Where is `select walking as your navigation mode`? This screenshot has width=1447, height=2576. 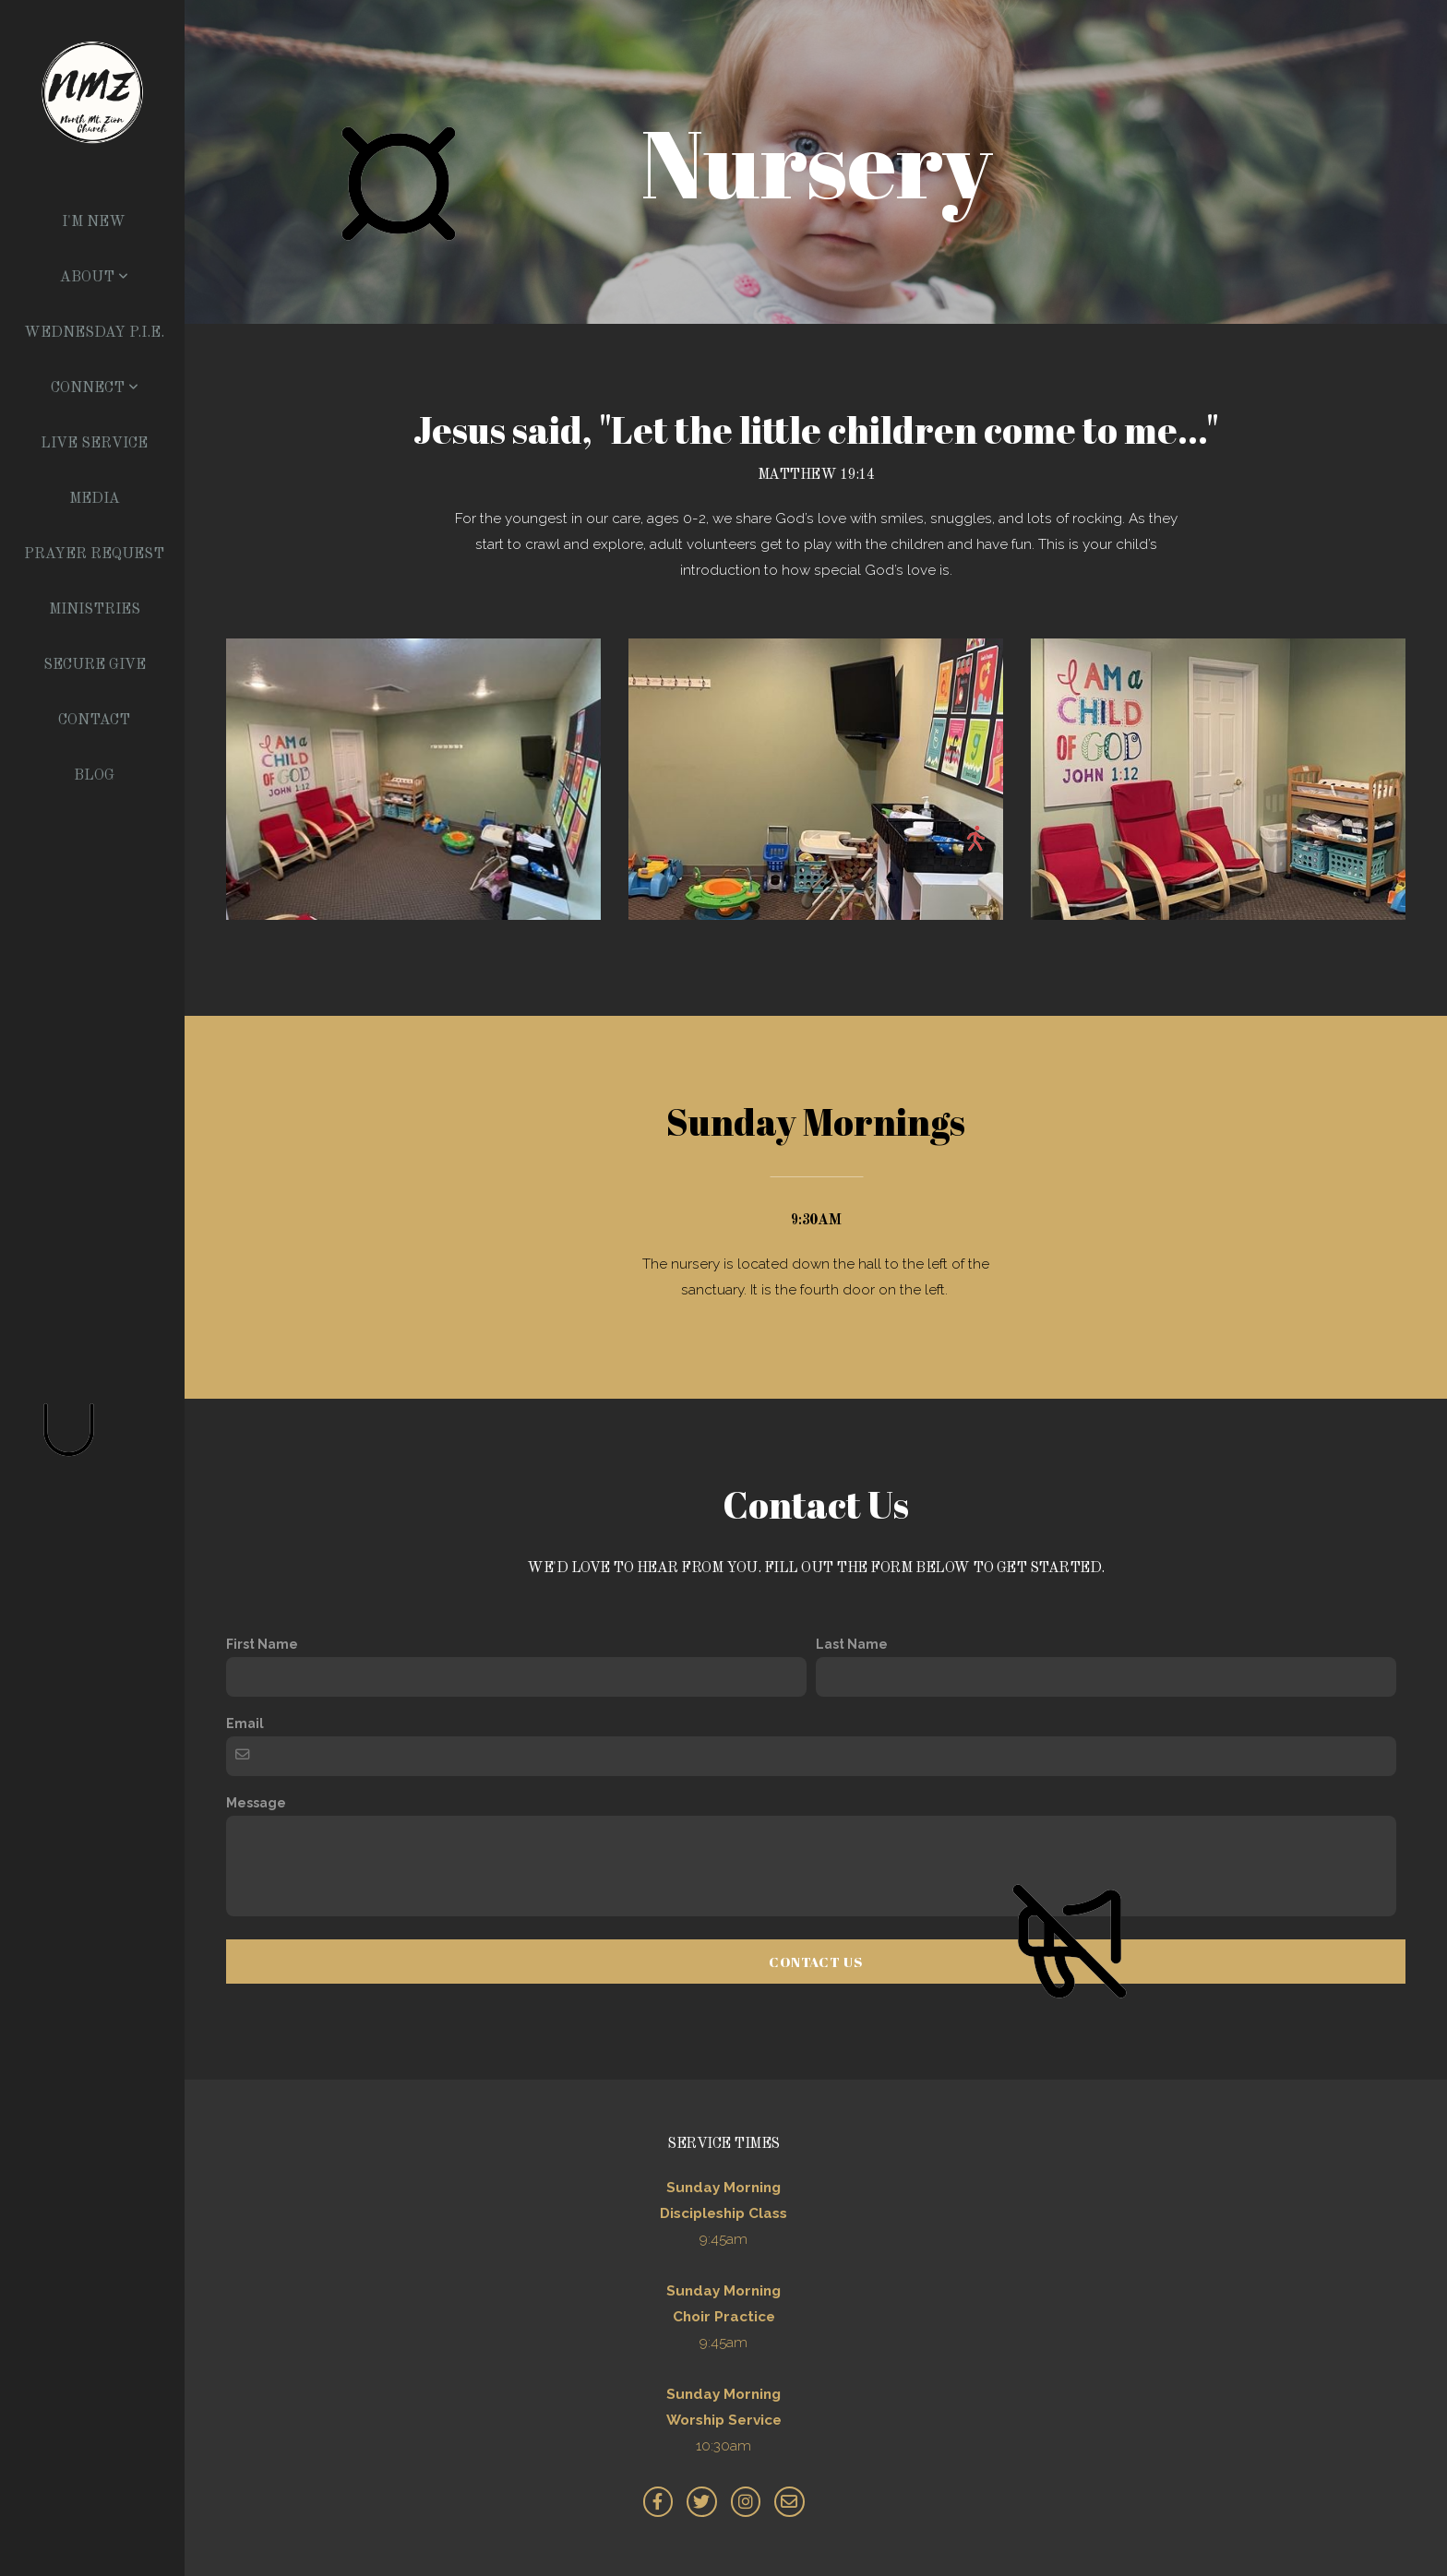
select walking as your navigation mode is located at coordinates (975, 838).